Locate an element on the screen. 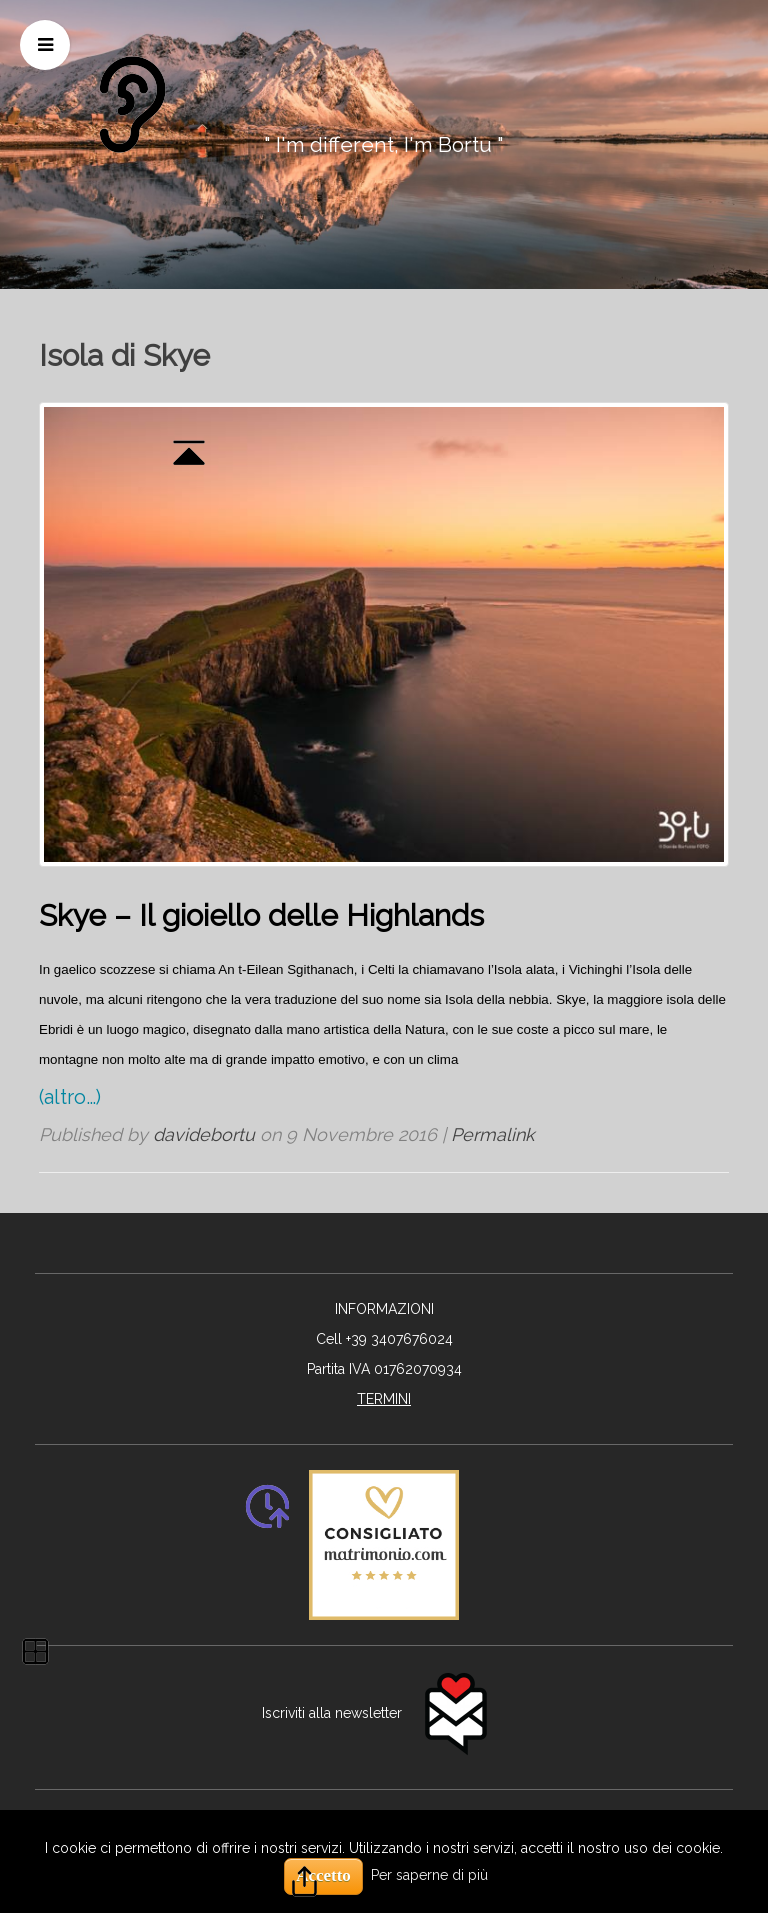  share content to another app or platform is located at coordinates (304, 1881).